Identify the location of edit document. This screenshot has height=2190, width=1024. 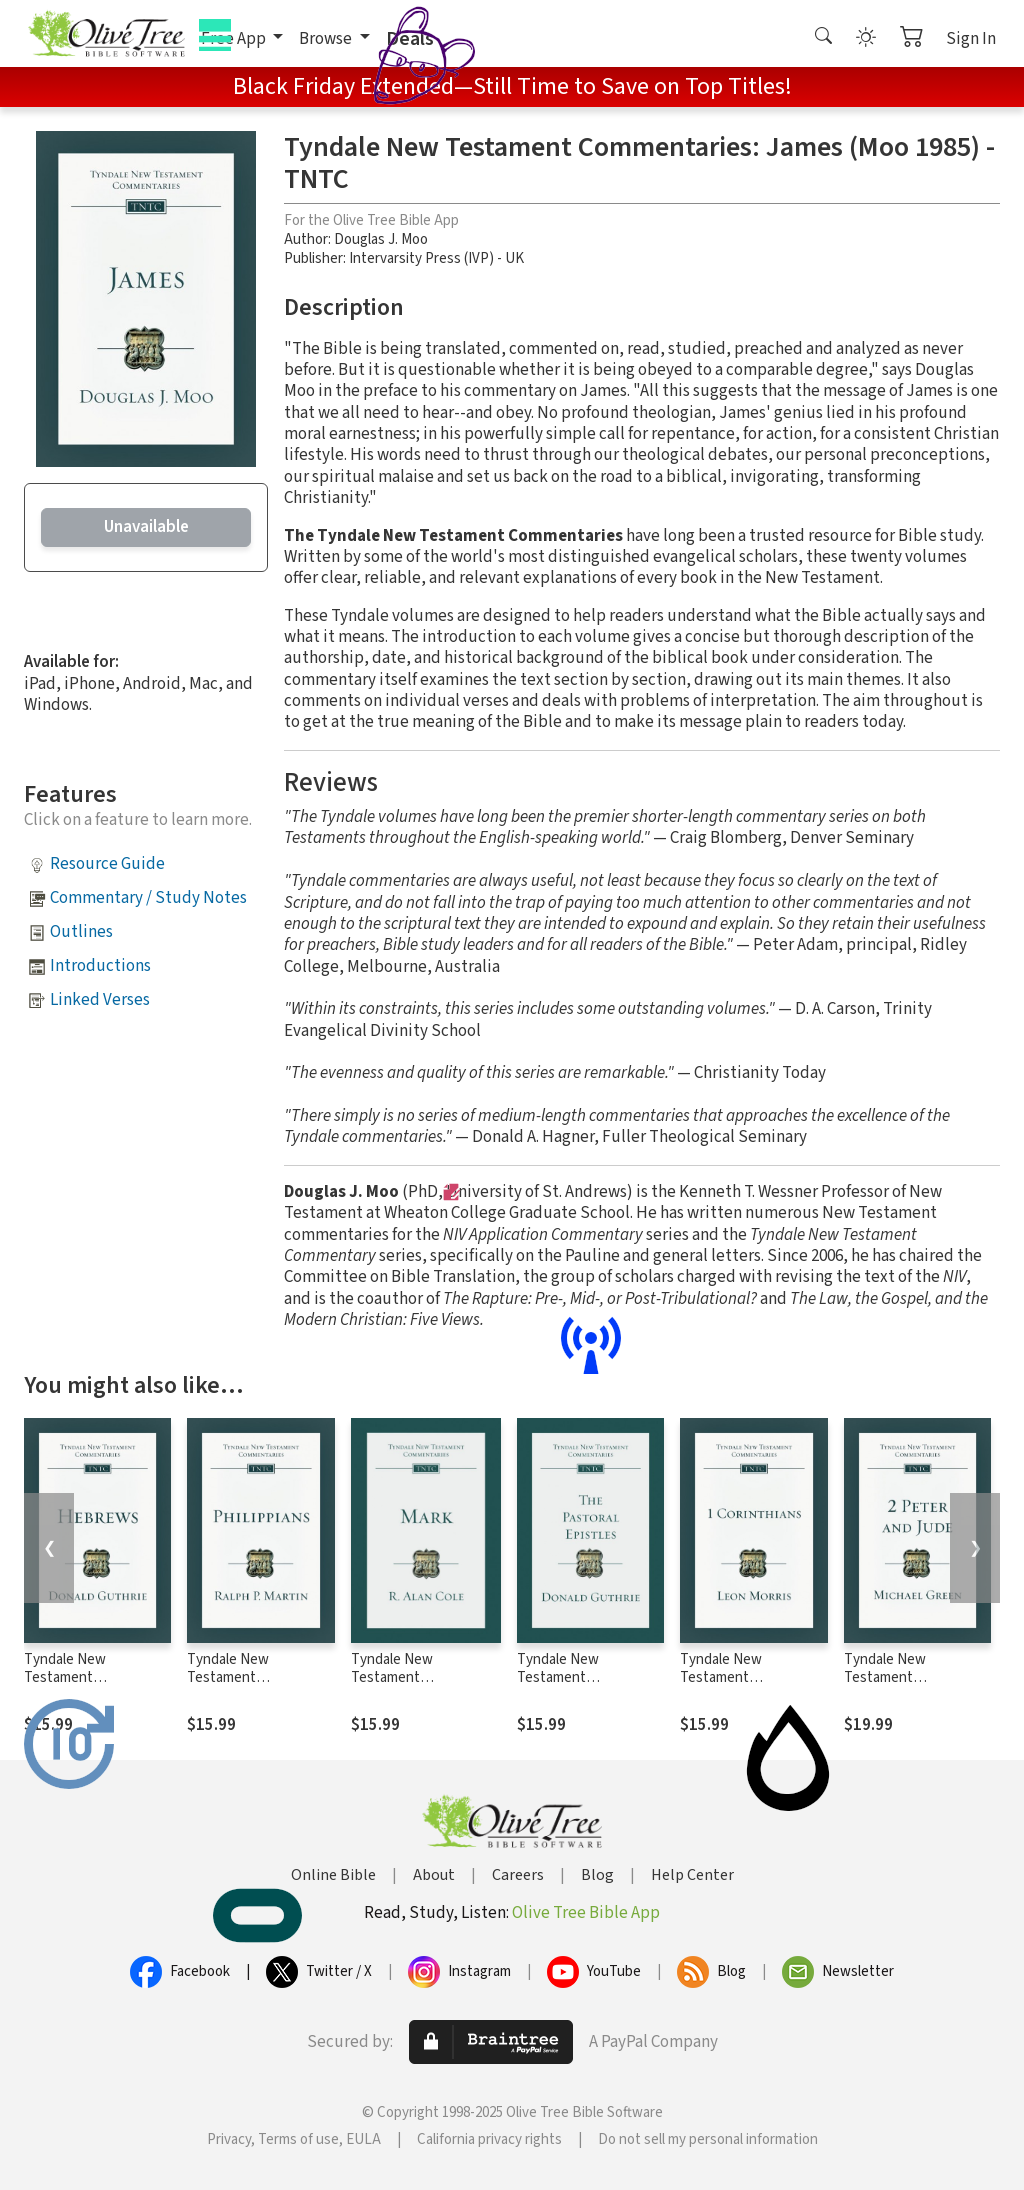
(451, 1192).